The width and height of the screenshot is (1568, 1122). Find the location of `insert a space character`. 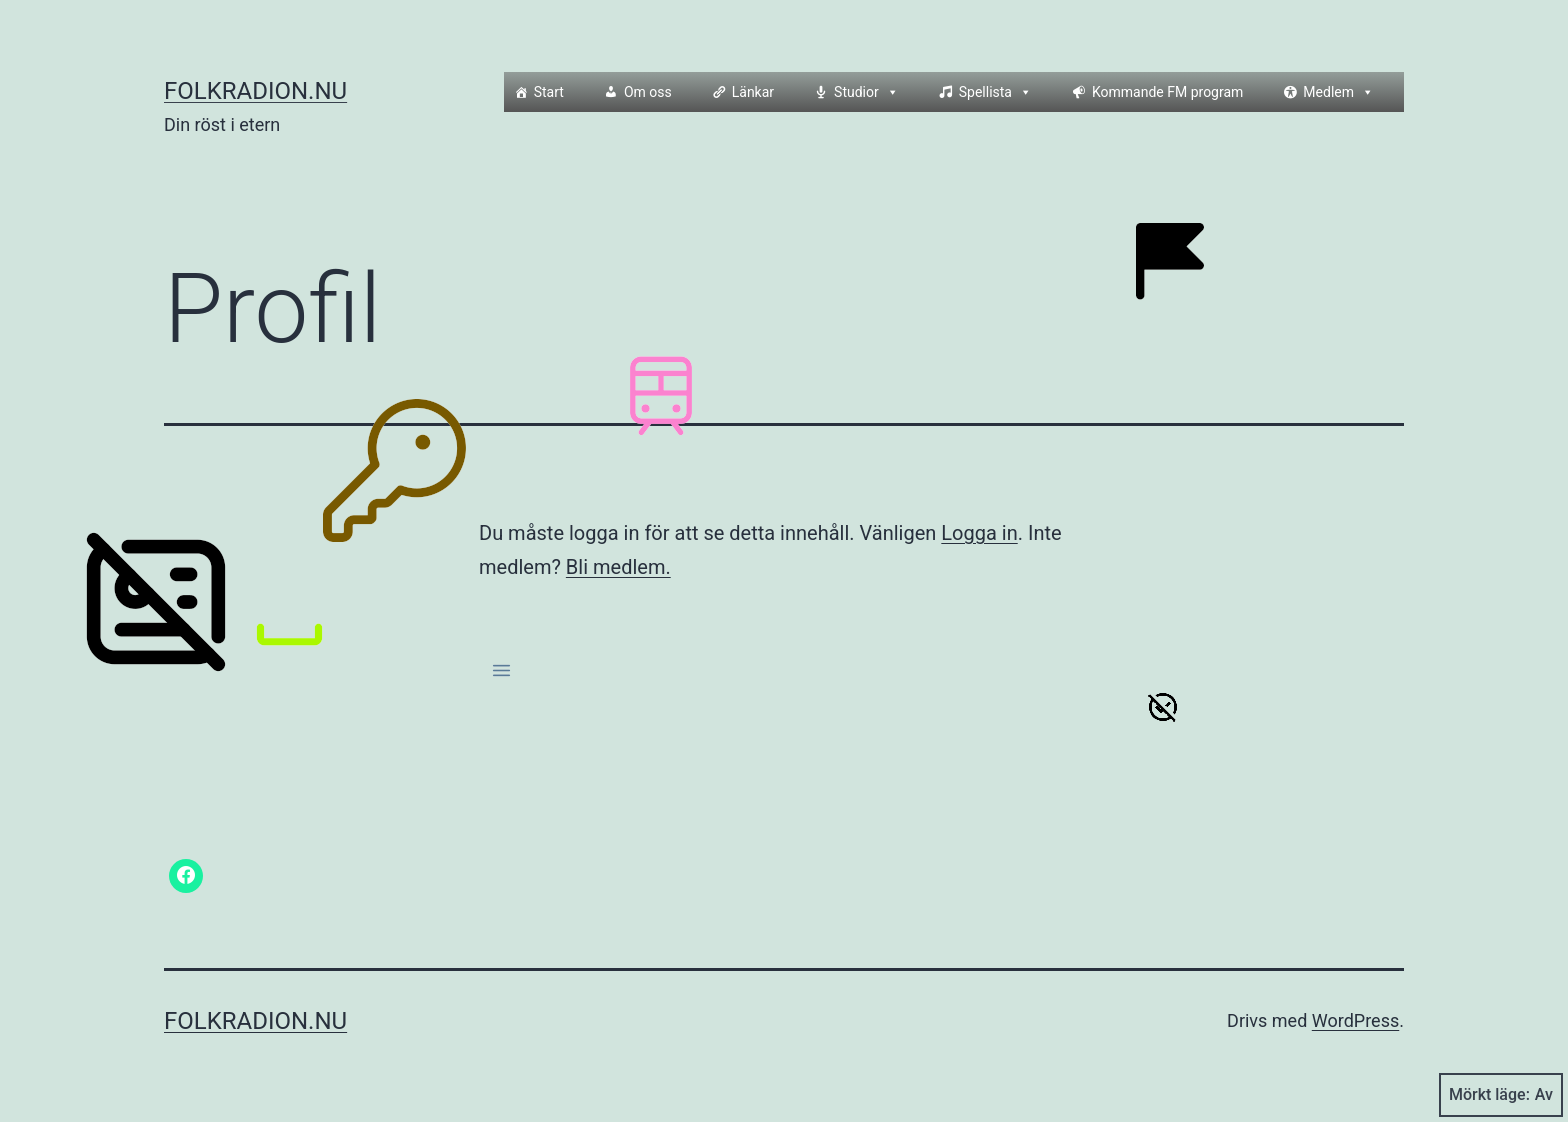

insert a space character is located at coordinates (289, 634).